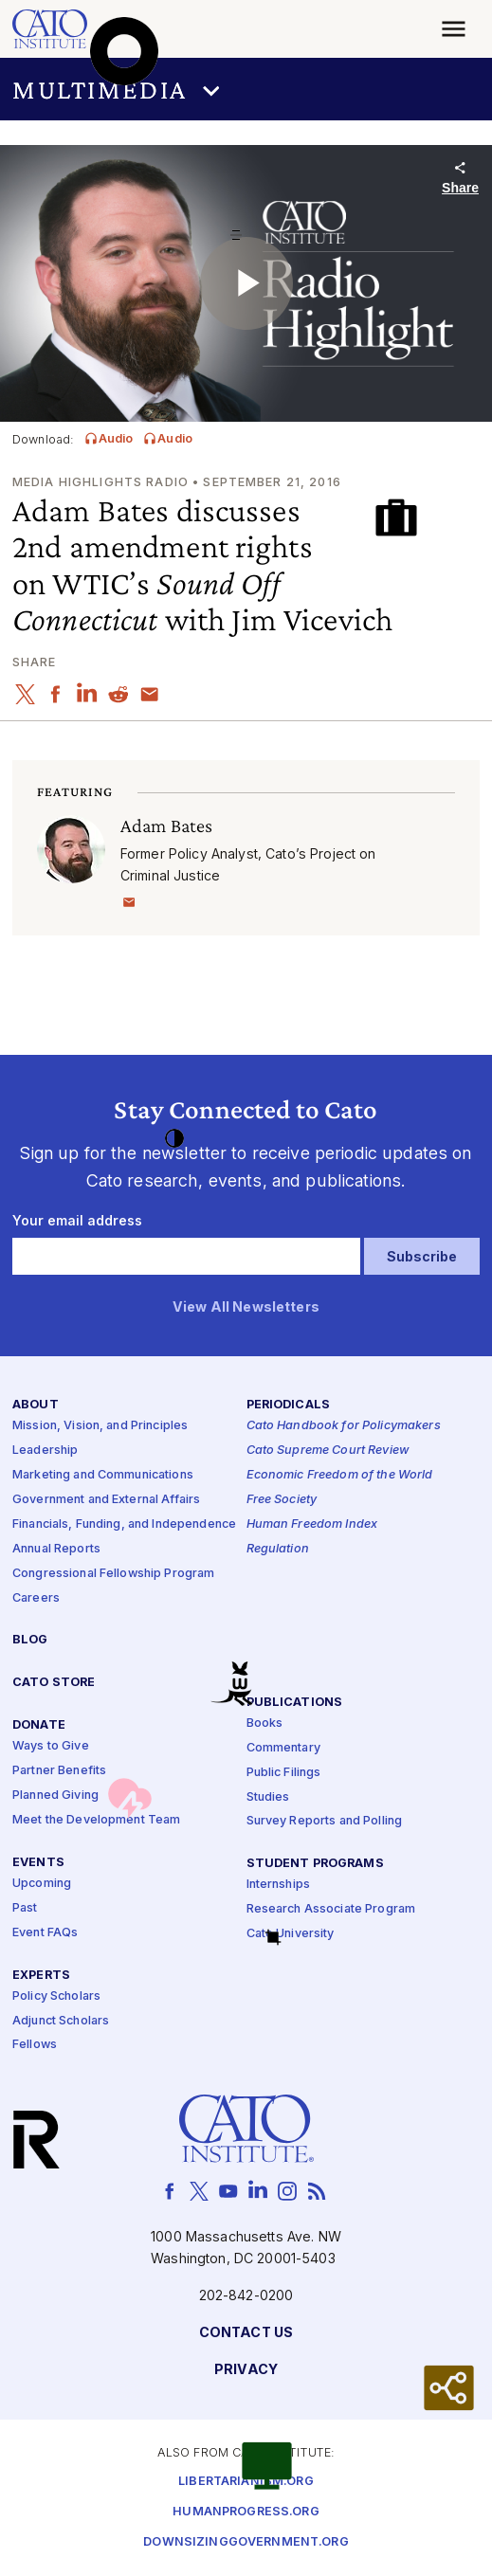  What do you see at coordinates (36, 2139) in the screenshot?
I see `open the Revolut banking app` at bounding box center [36, 2139].